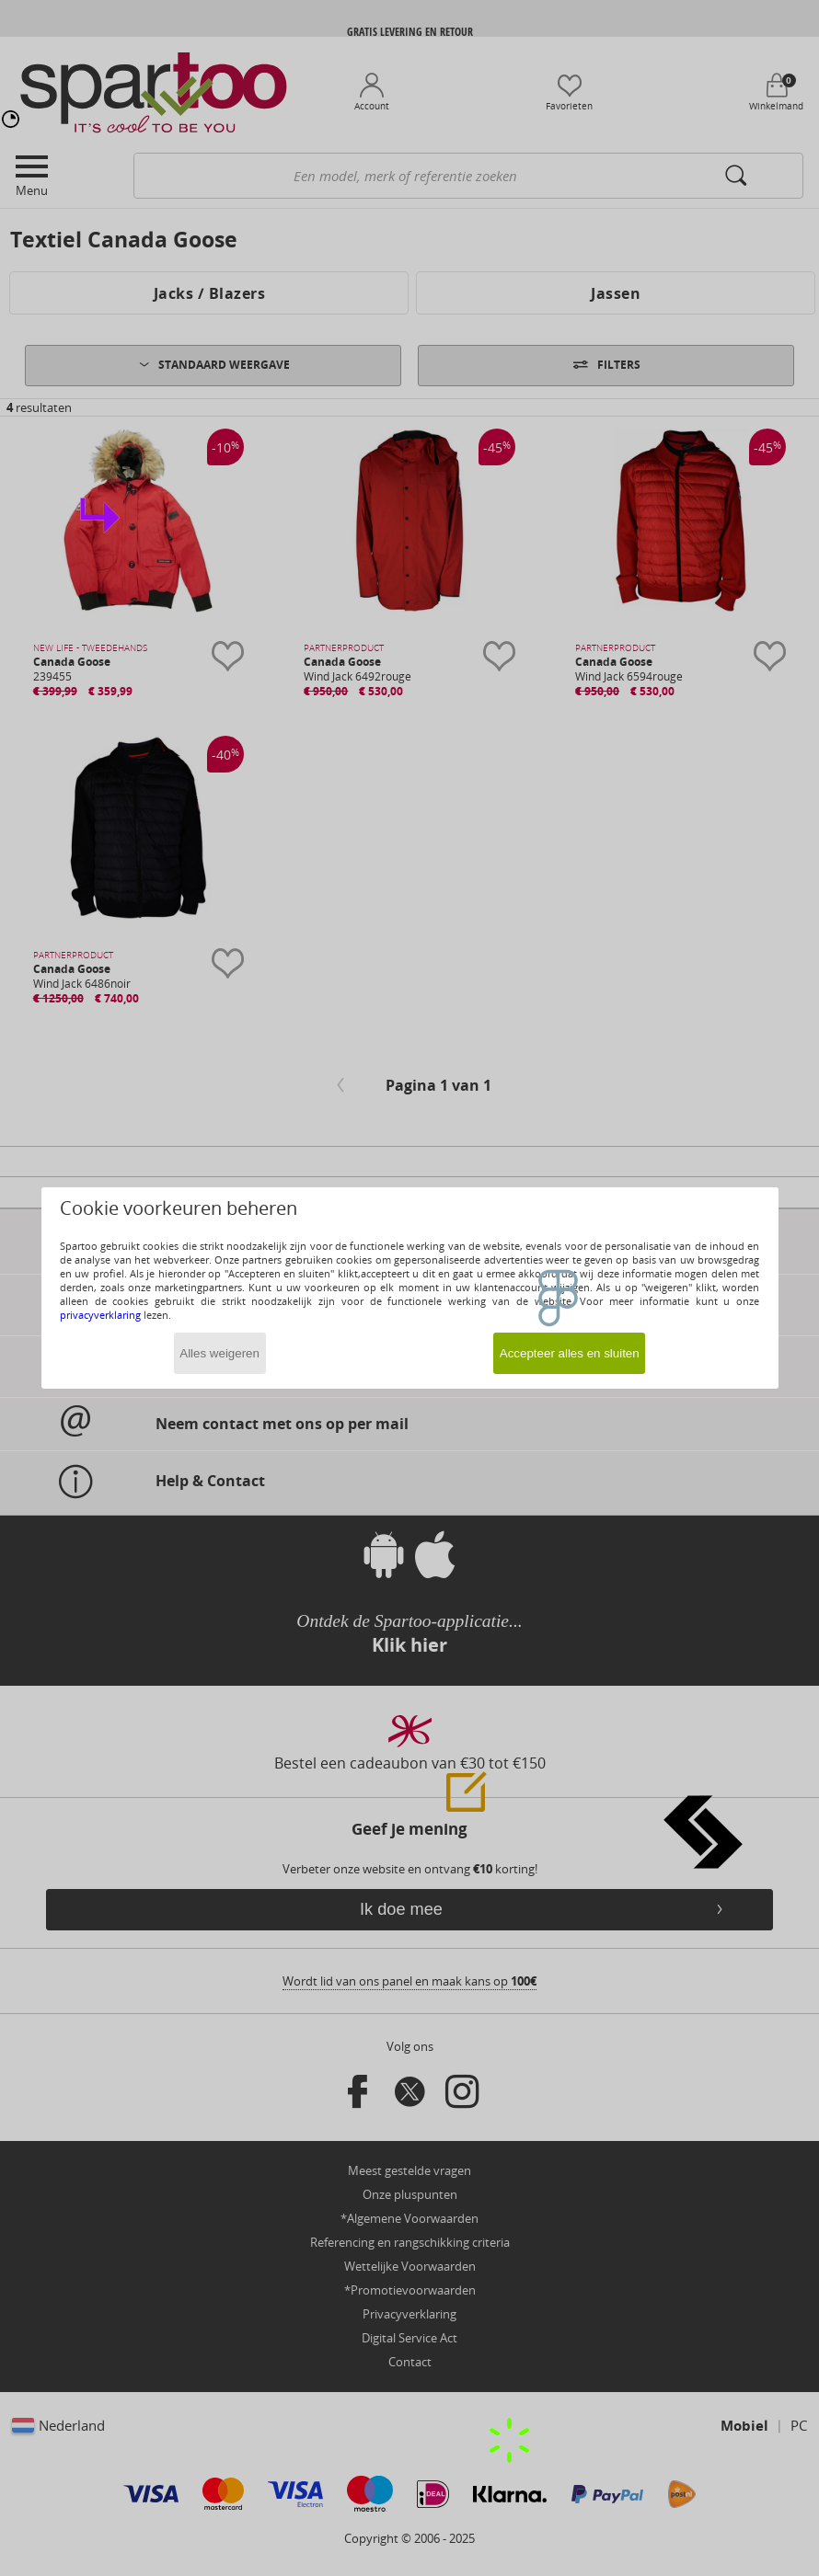  Describe the element at coordinates (10, 119) in the screenshot. I see `indicates 25% progress or completion` at that location.